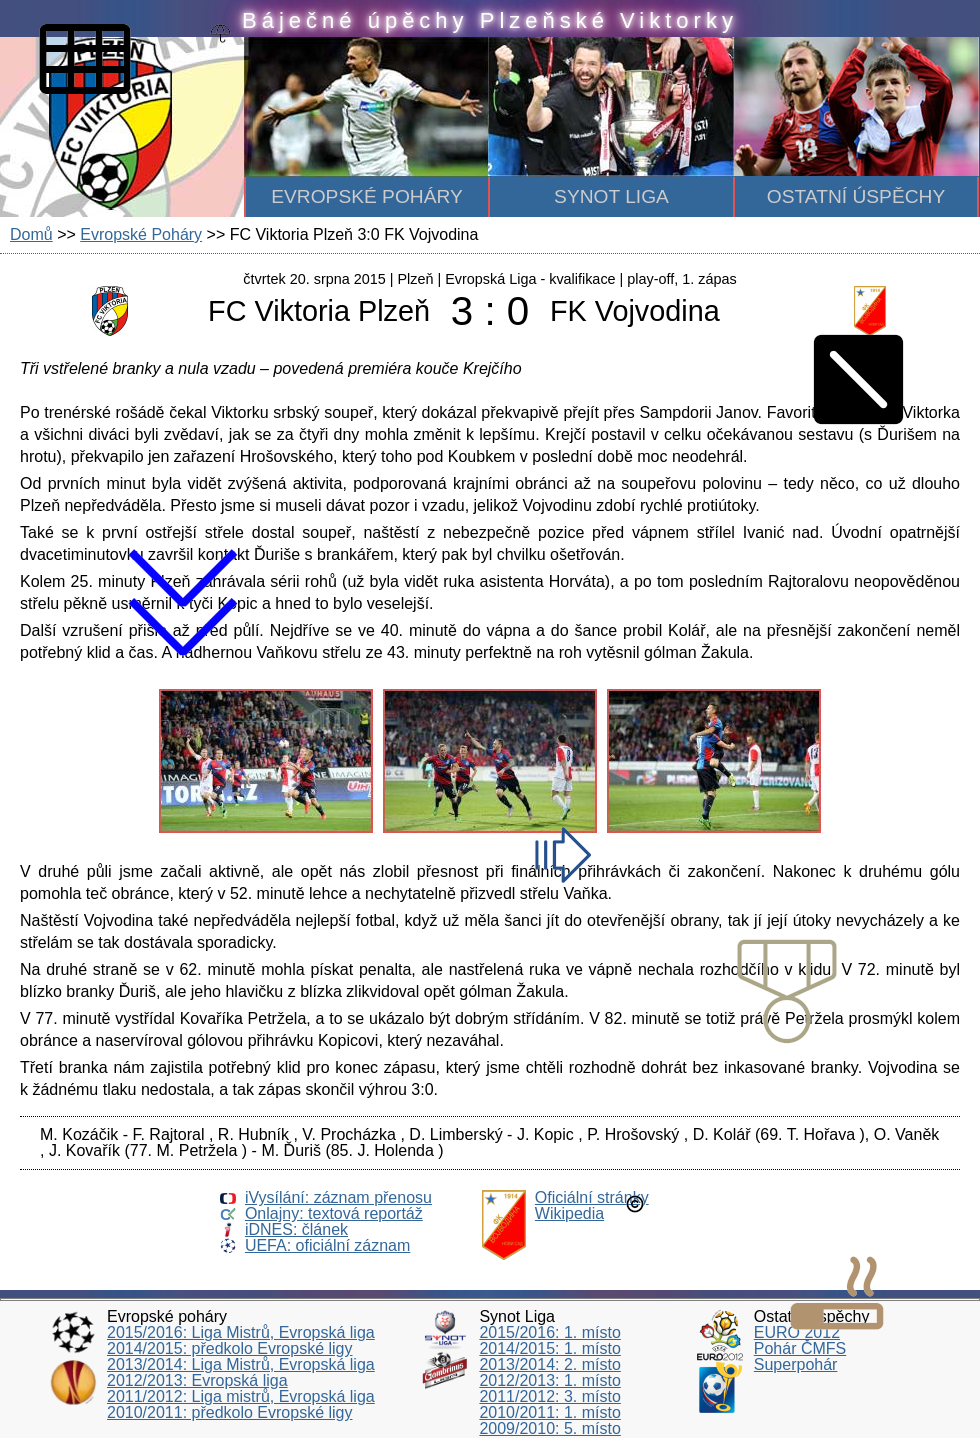  I want to click on indicates a designated smoking area, so click(837, 1303).